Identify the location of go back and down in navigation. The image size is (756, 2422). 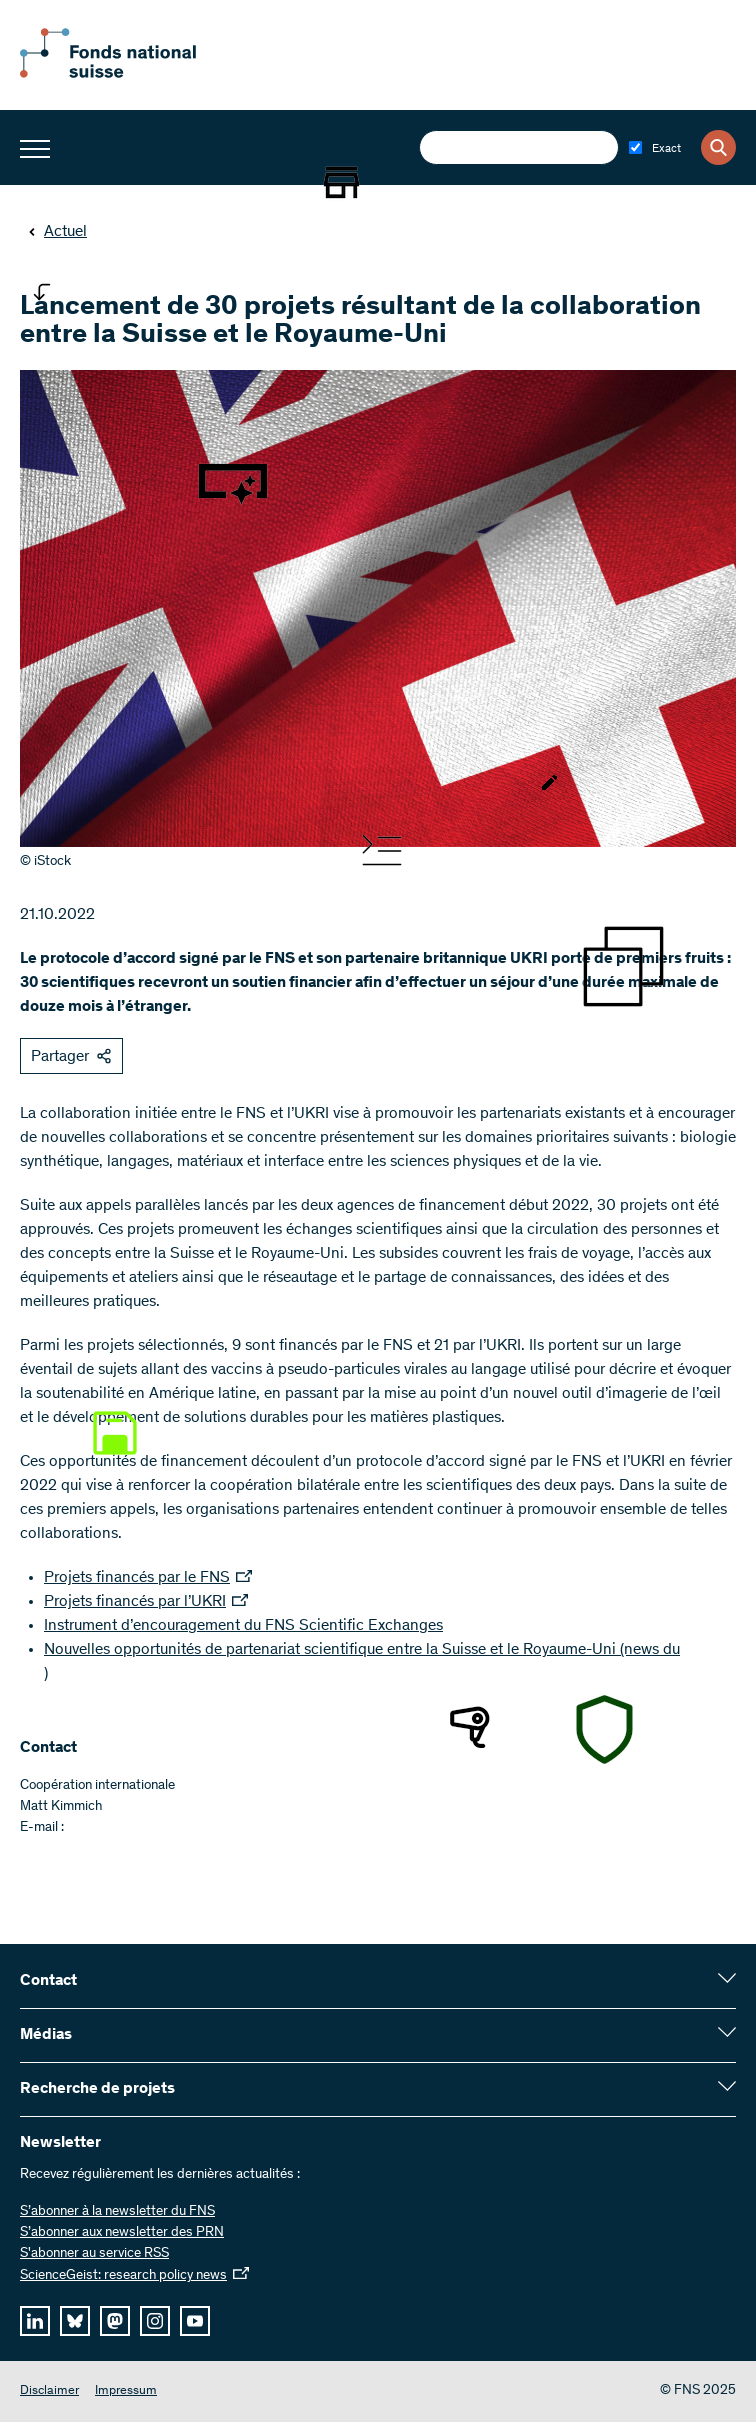
(42, 292).